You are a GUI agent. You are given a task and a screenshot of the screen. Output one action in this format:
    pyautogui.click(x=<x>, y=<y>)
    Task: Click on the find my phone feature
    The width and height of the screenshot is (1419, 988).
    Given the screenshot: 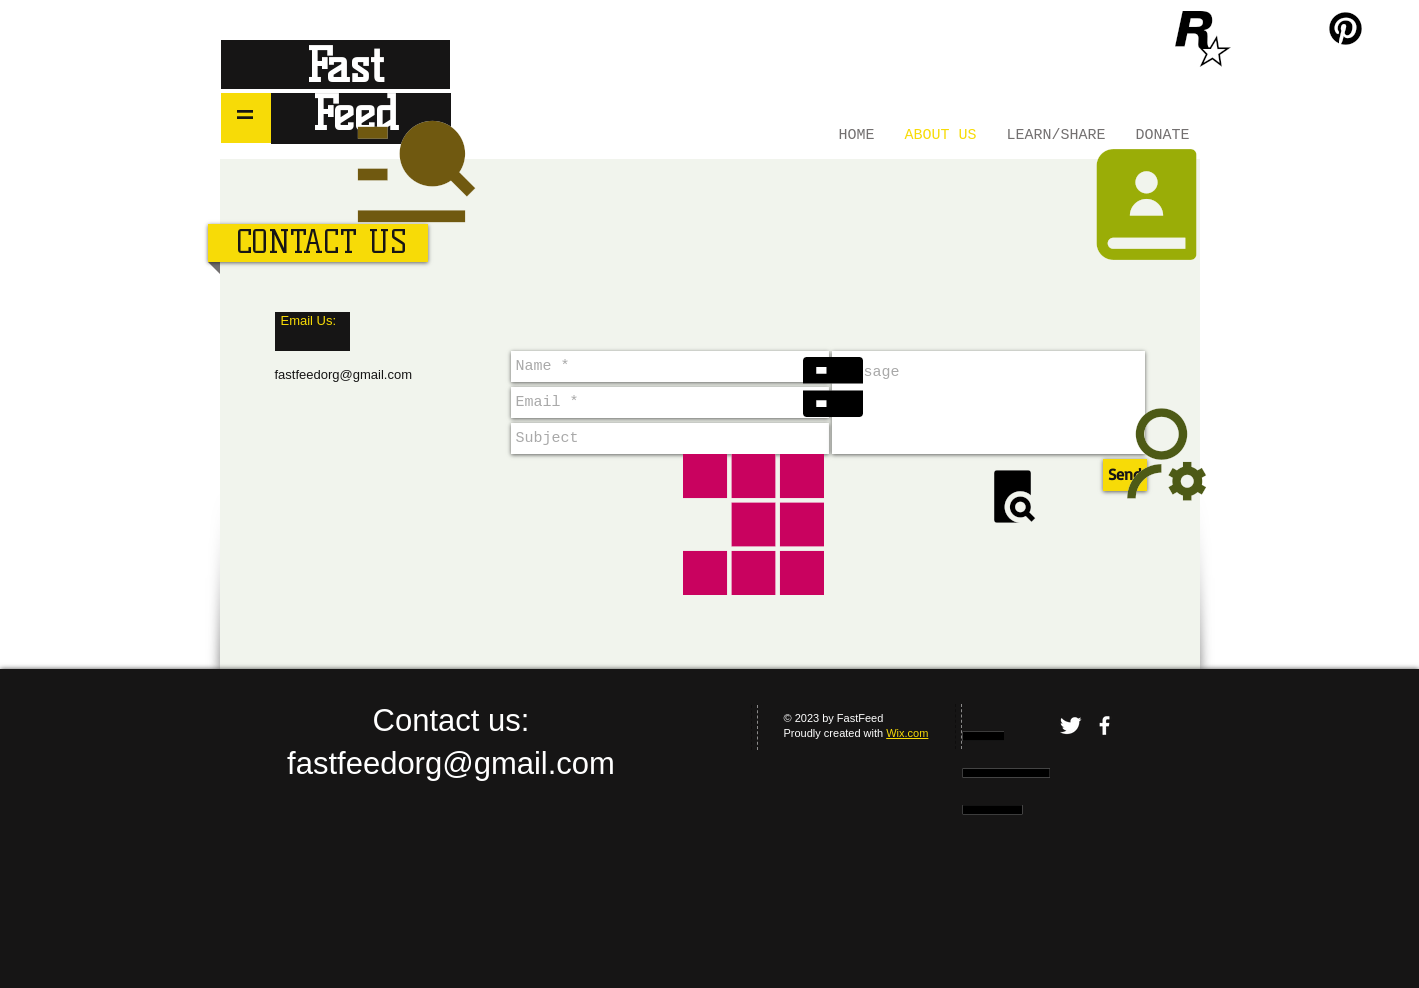 What is the action you would take?
    pyautogui.click(x=1012, y=496)
    